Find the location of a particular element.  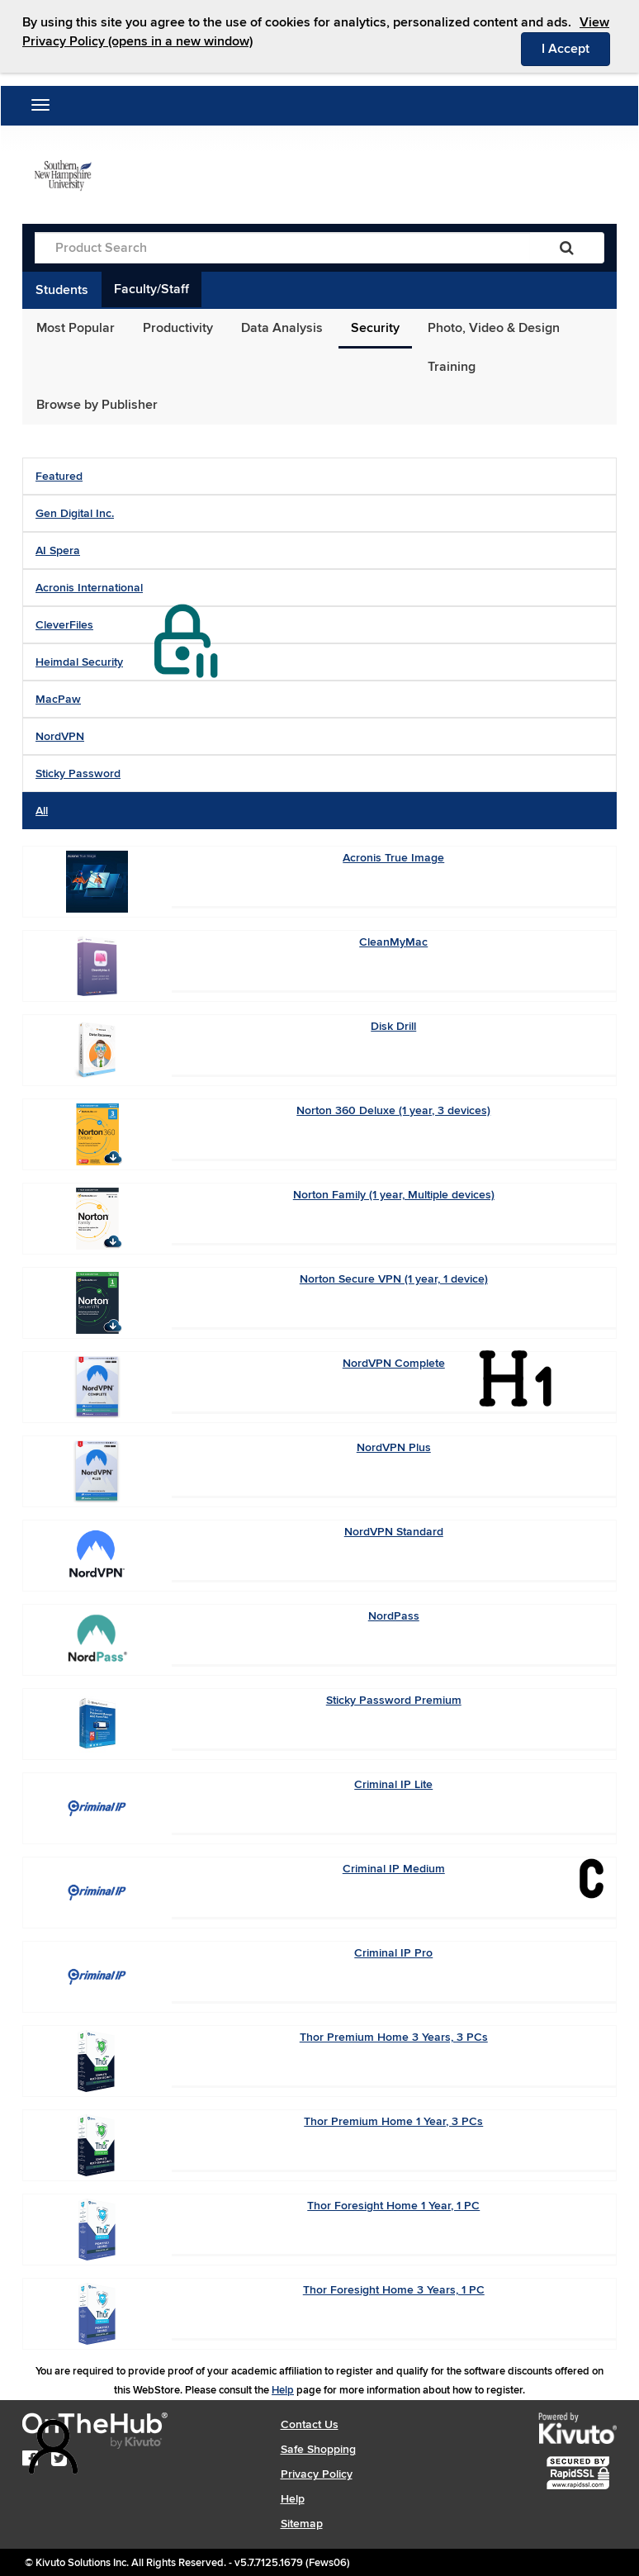

pause secure session or locked process is located at coordinates (182, 639).